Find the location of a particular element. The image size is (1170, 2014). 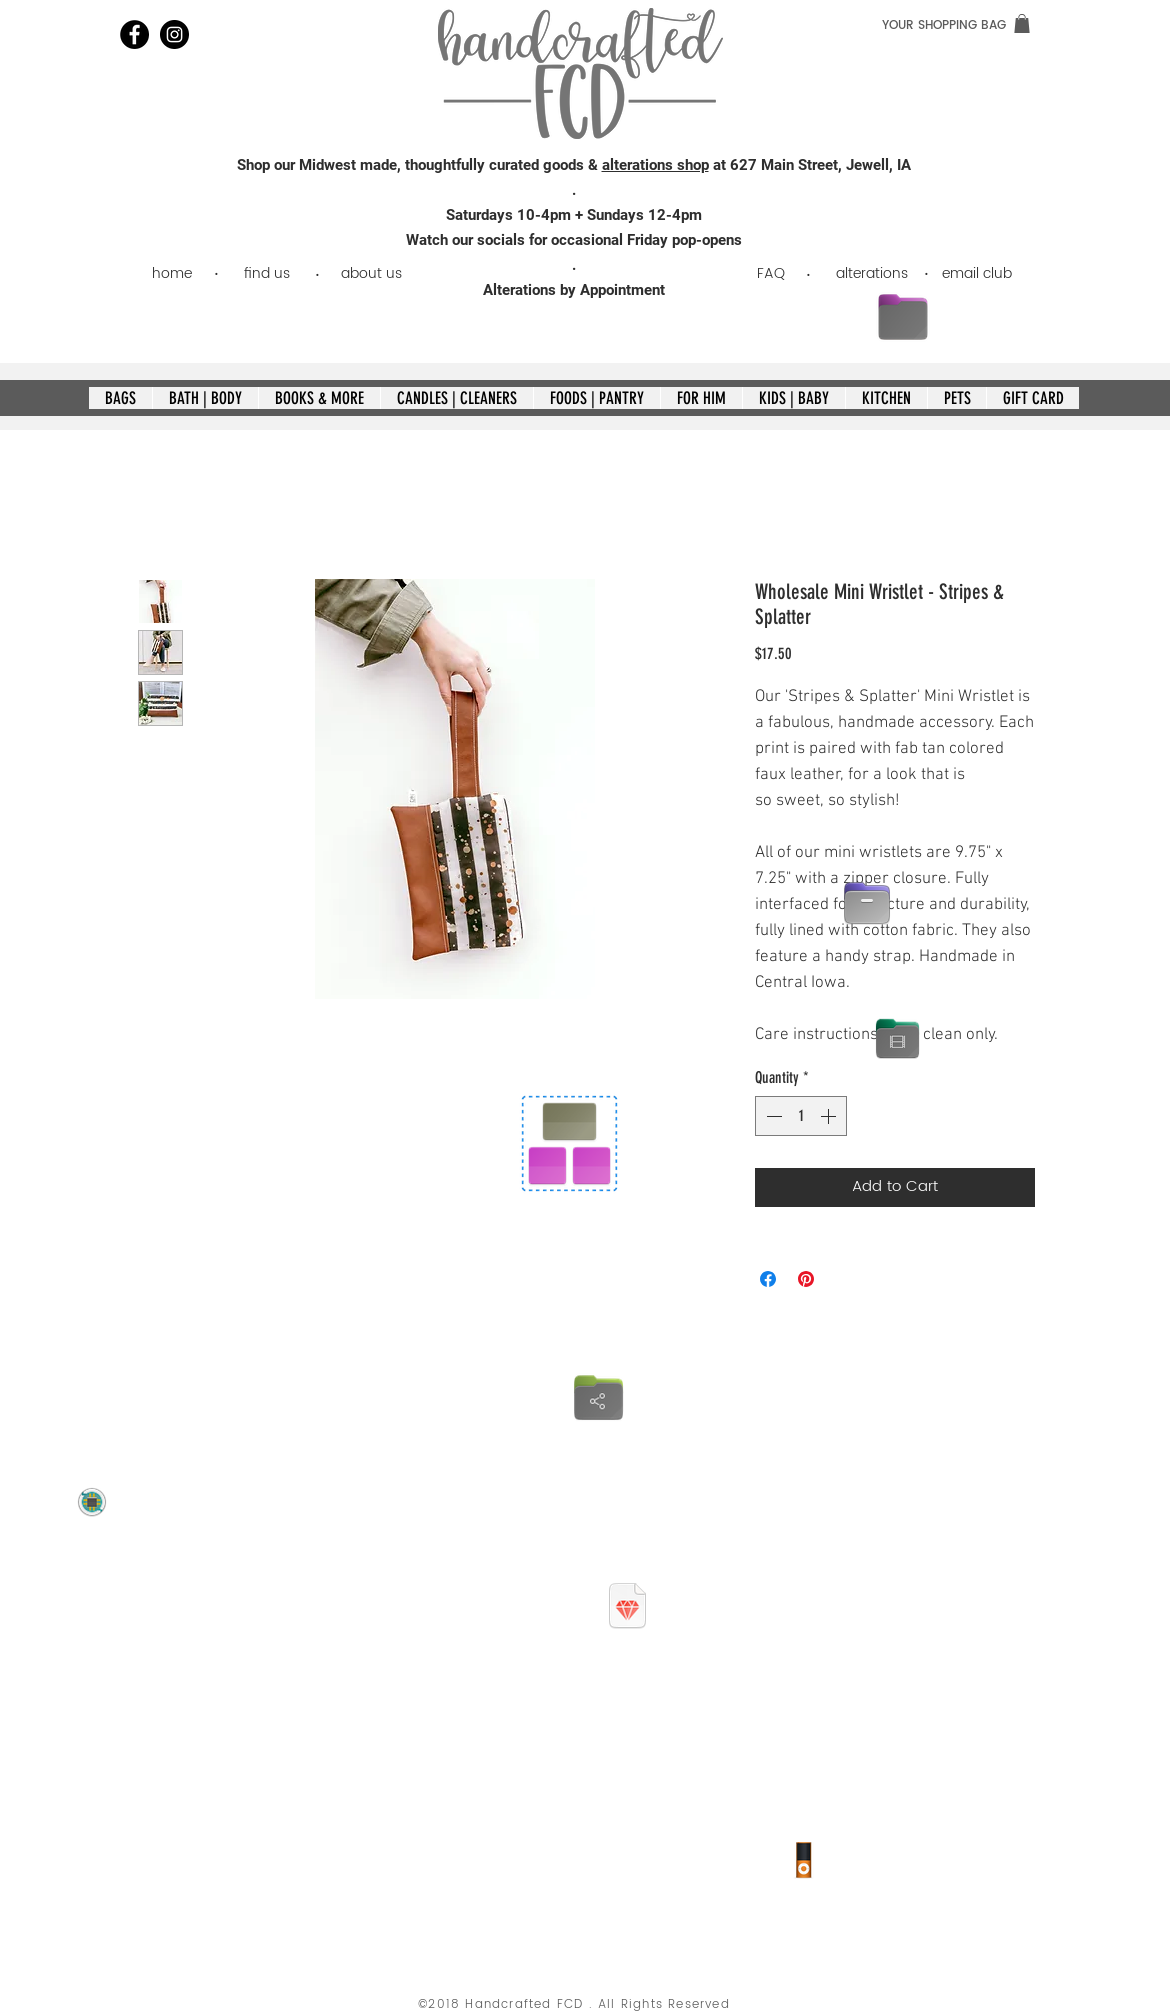

open the file manager application is located at coordinates (867, 903).